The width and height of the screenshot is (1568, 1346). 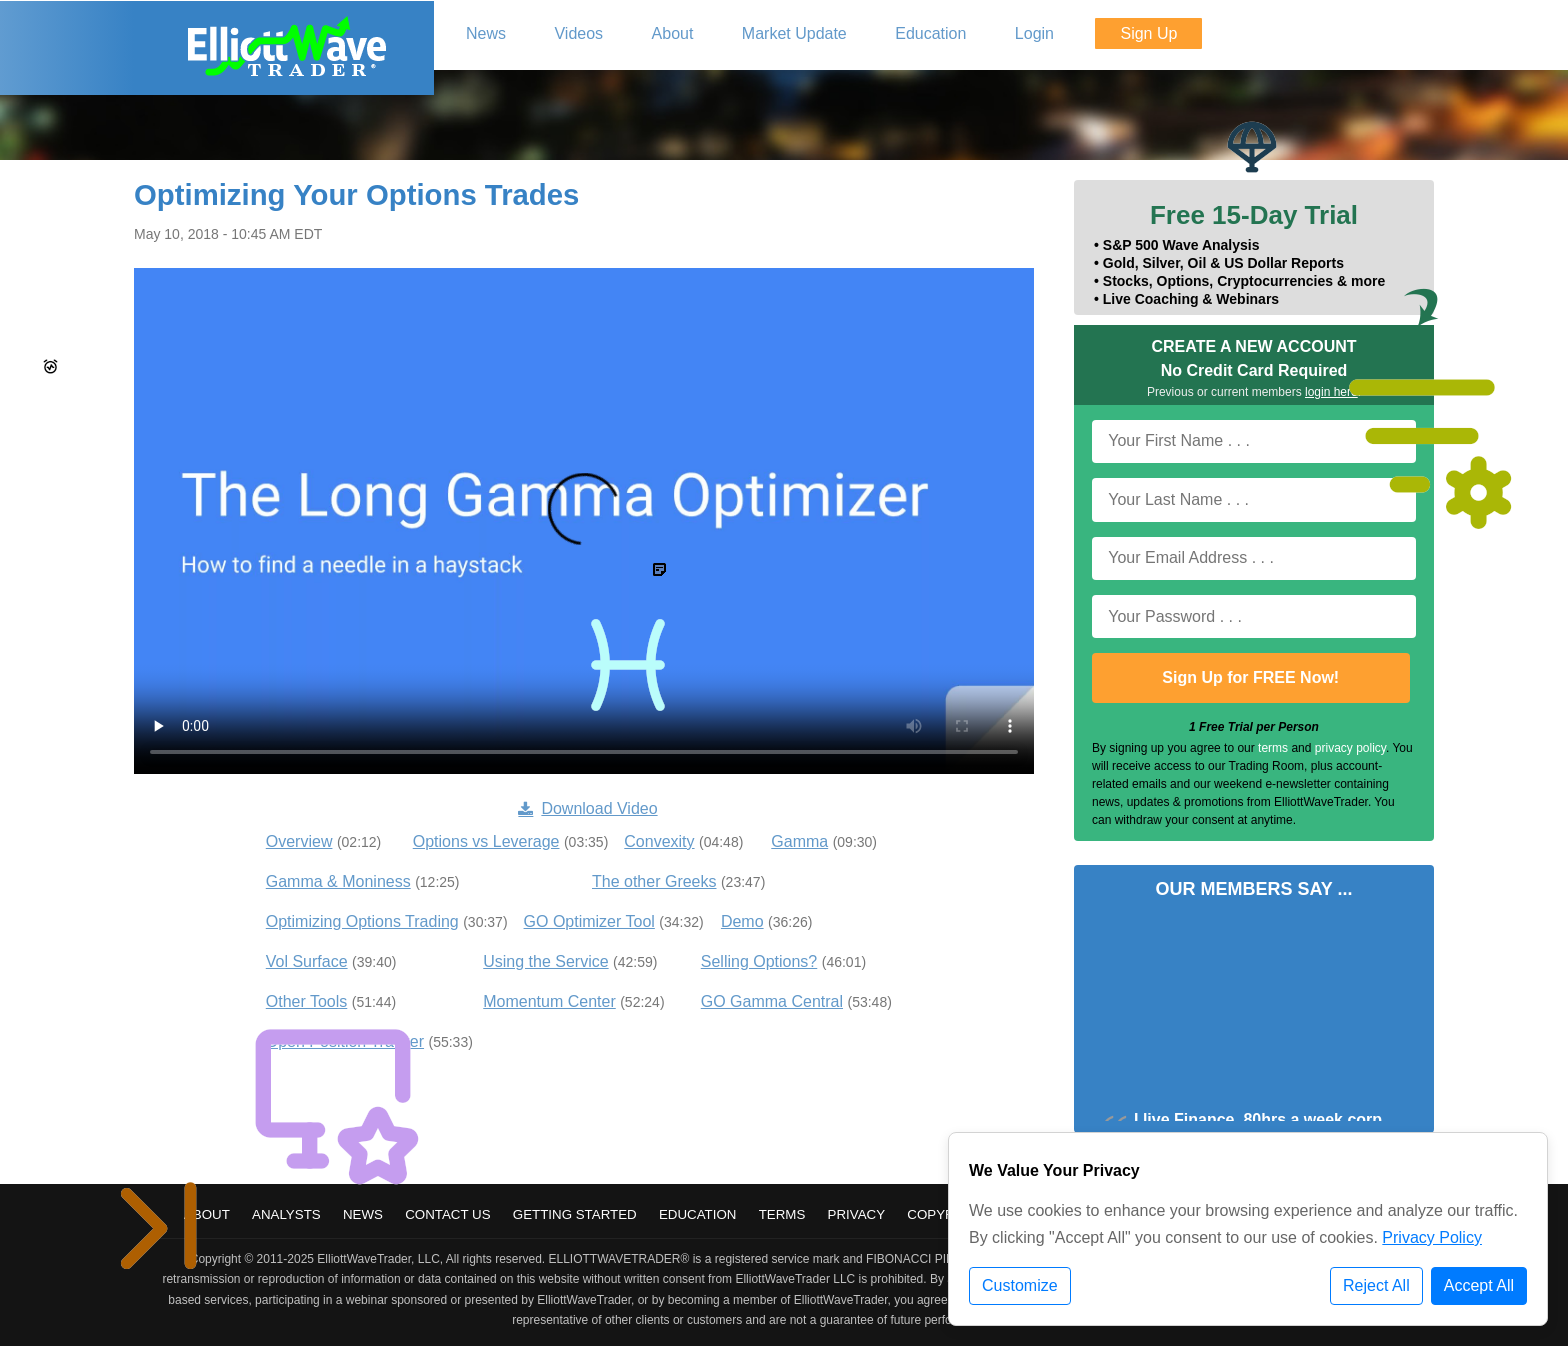 I want to click on mark desktop as favorite, so click(x=333, y=1099).